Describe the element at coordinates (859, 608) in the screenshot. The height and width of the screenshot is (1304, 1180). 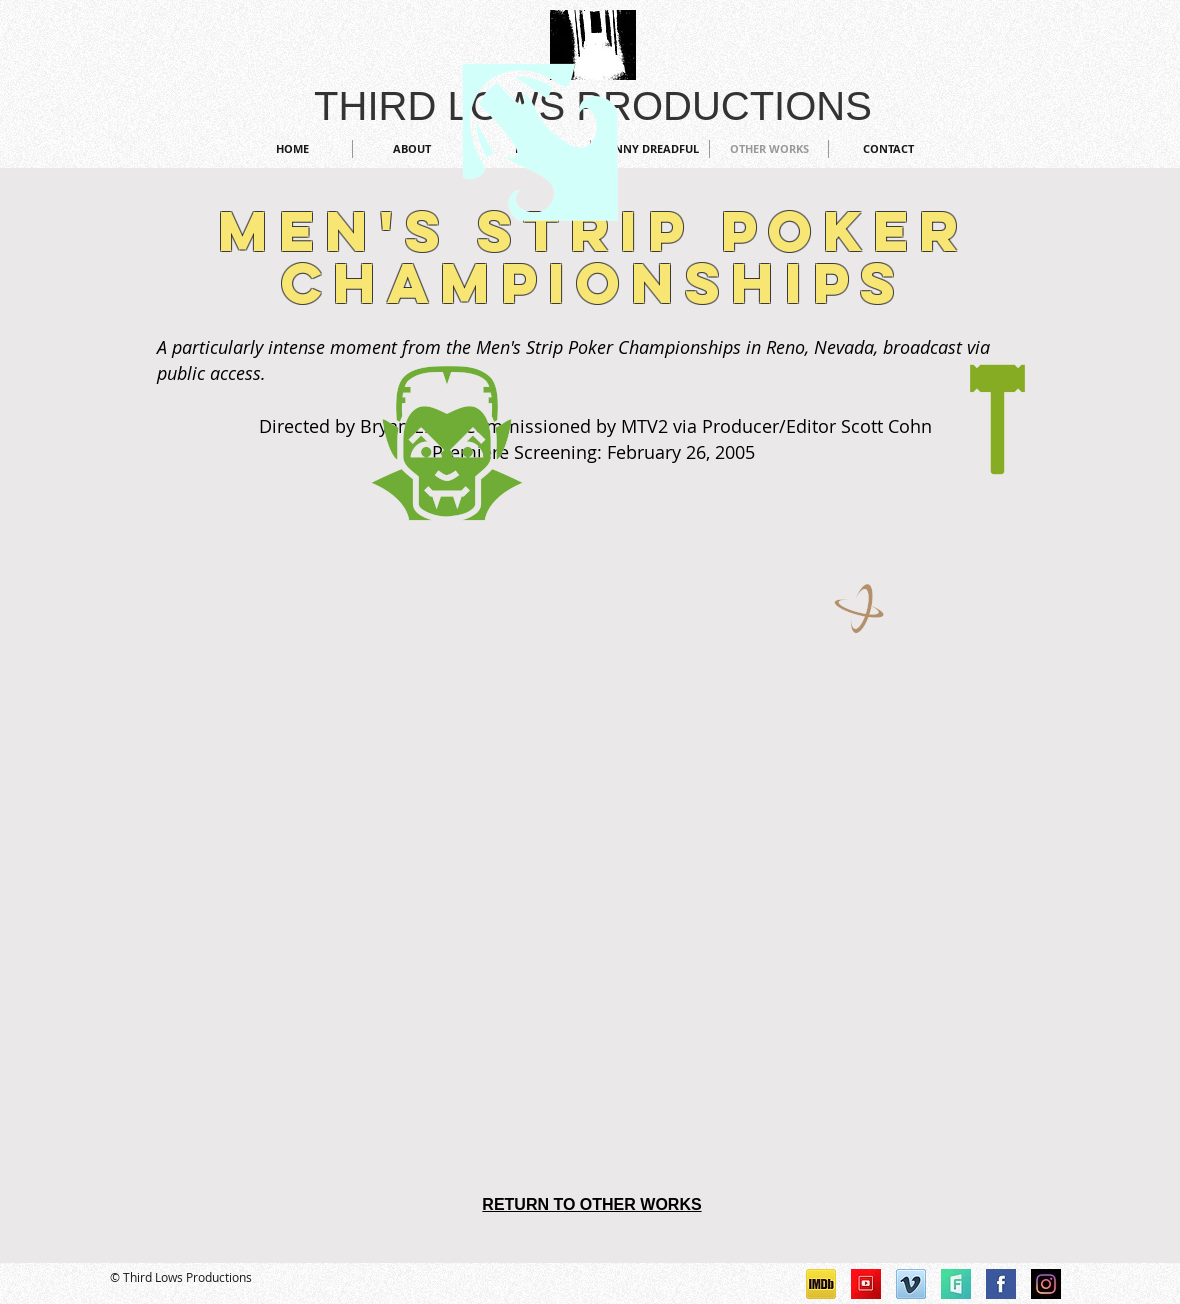
I see `access 3D rotation or orbit controls` at that location.